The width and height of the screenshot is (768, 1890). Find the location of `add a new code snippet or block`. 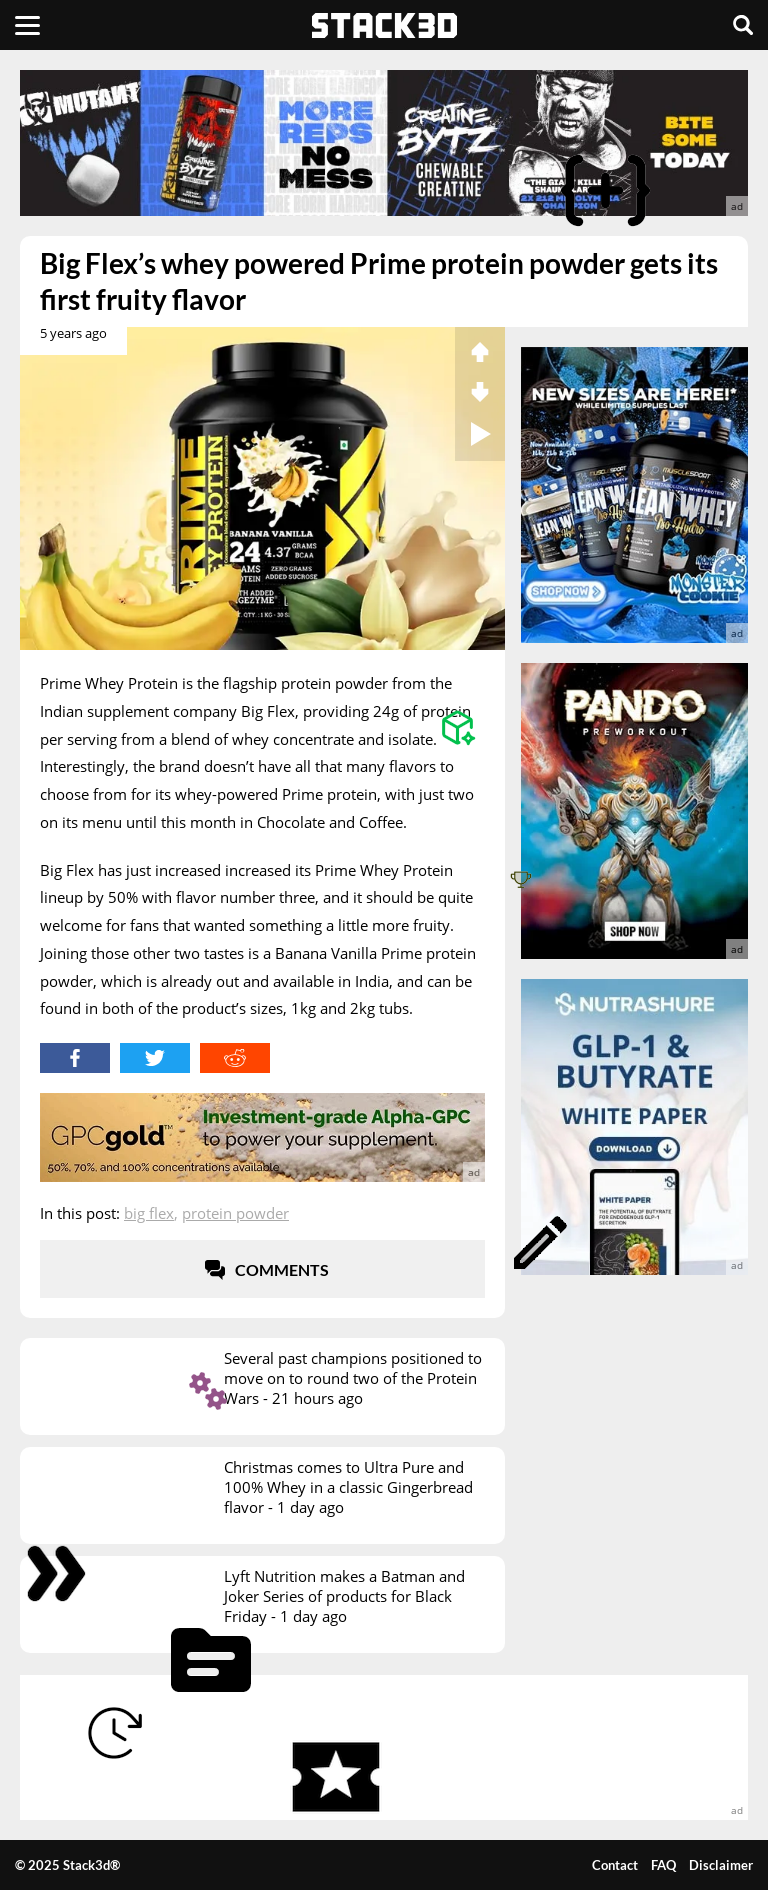

add a new code snippet or block is located at coordinates (605, 190).